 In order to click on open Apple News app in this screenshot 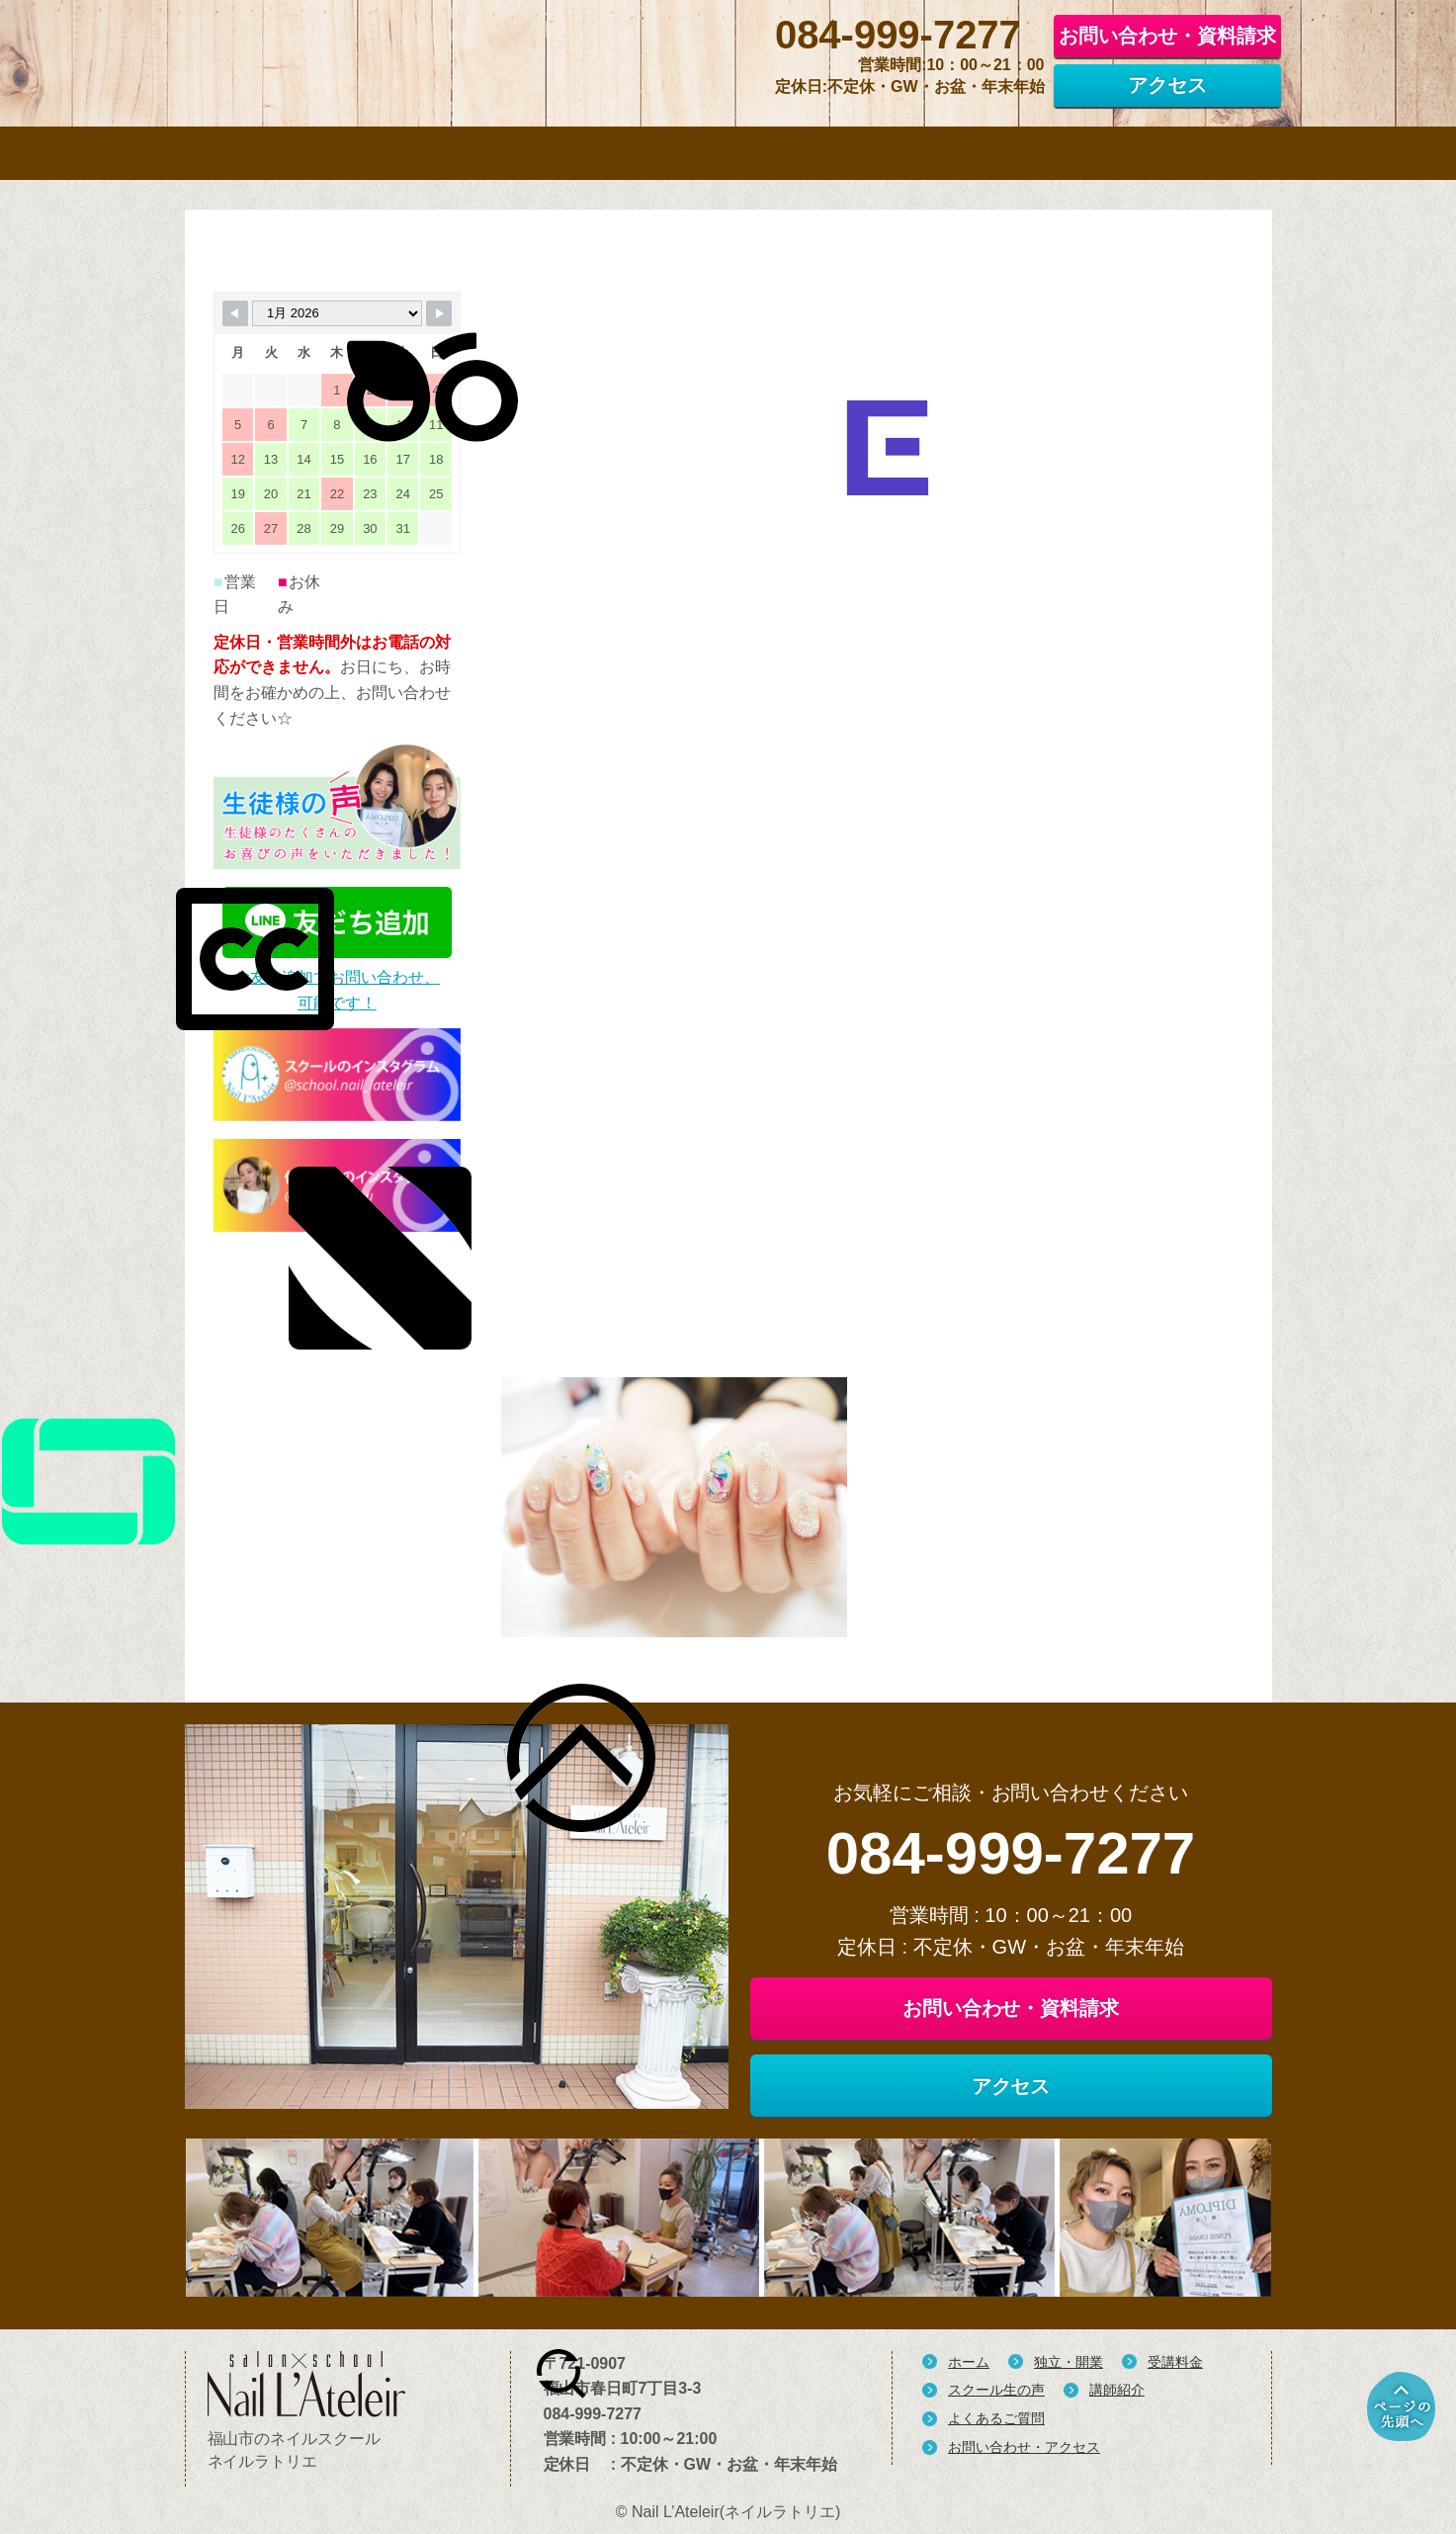, I will do `click(380, 1258)`.